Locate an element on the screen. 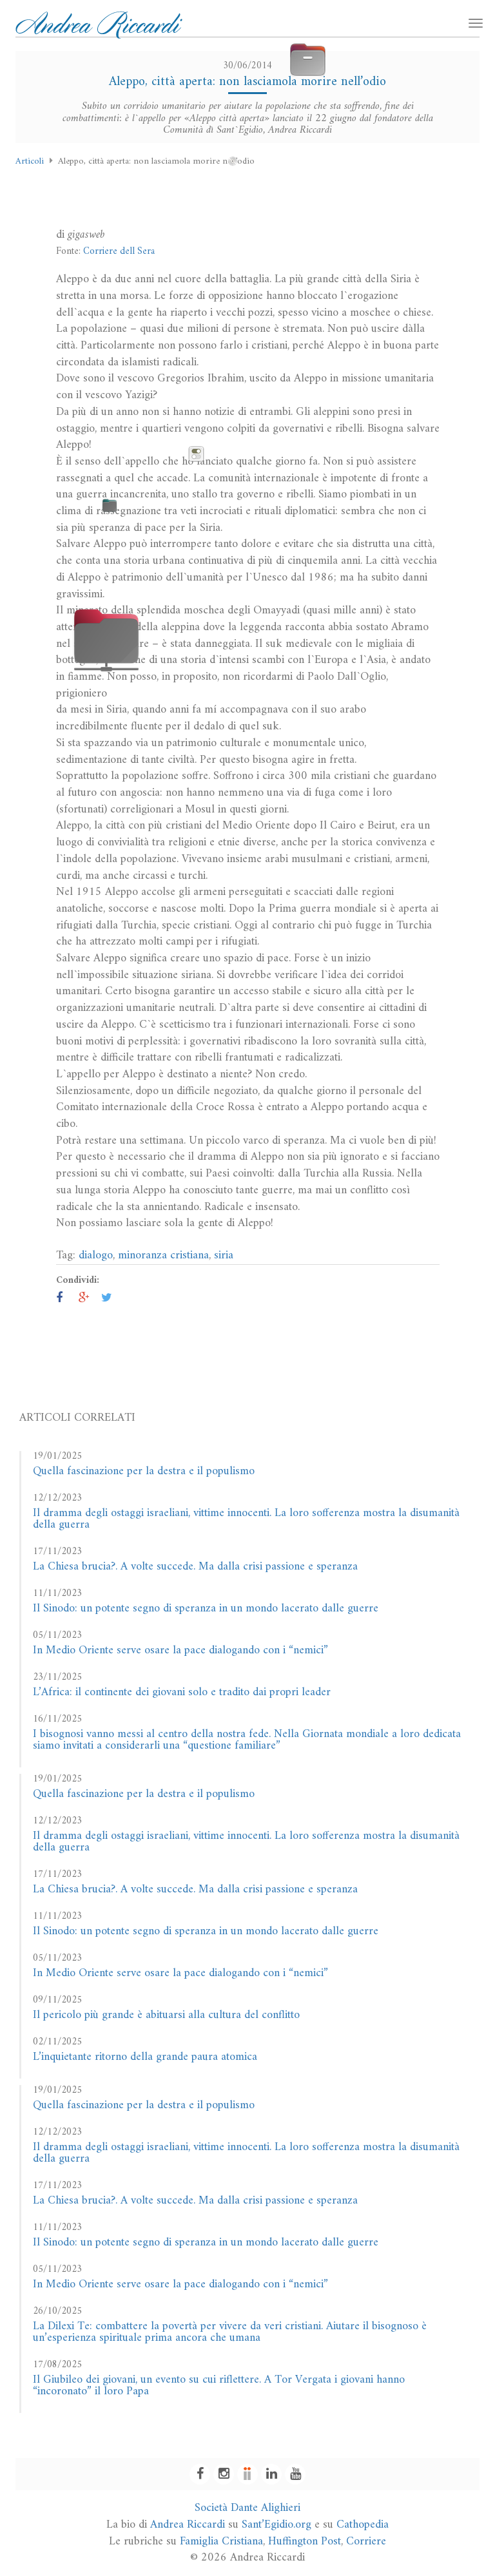  open the file manager application is located at coordinates (307, 59).